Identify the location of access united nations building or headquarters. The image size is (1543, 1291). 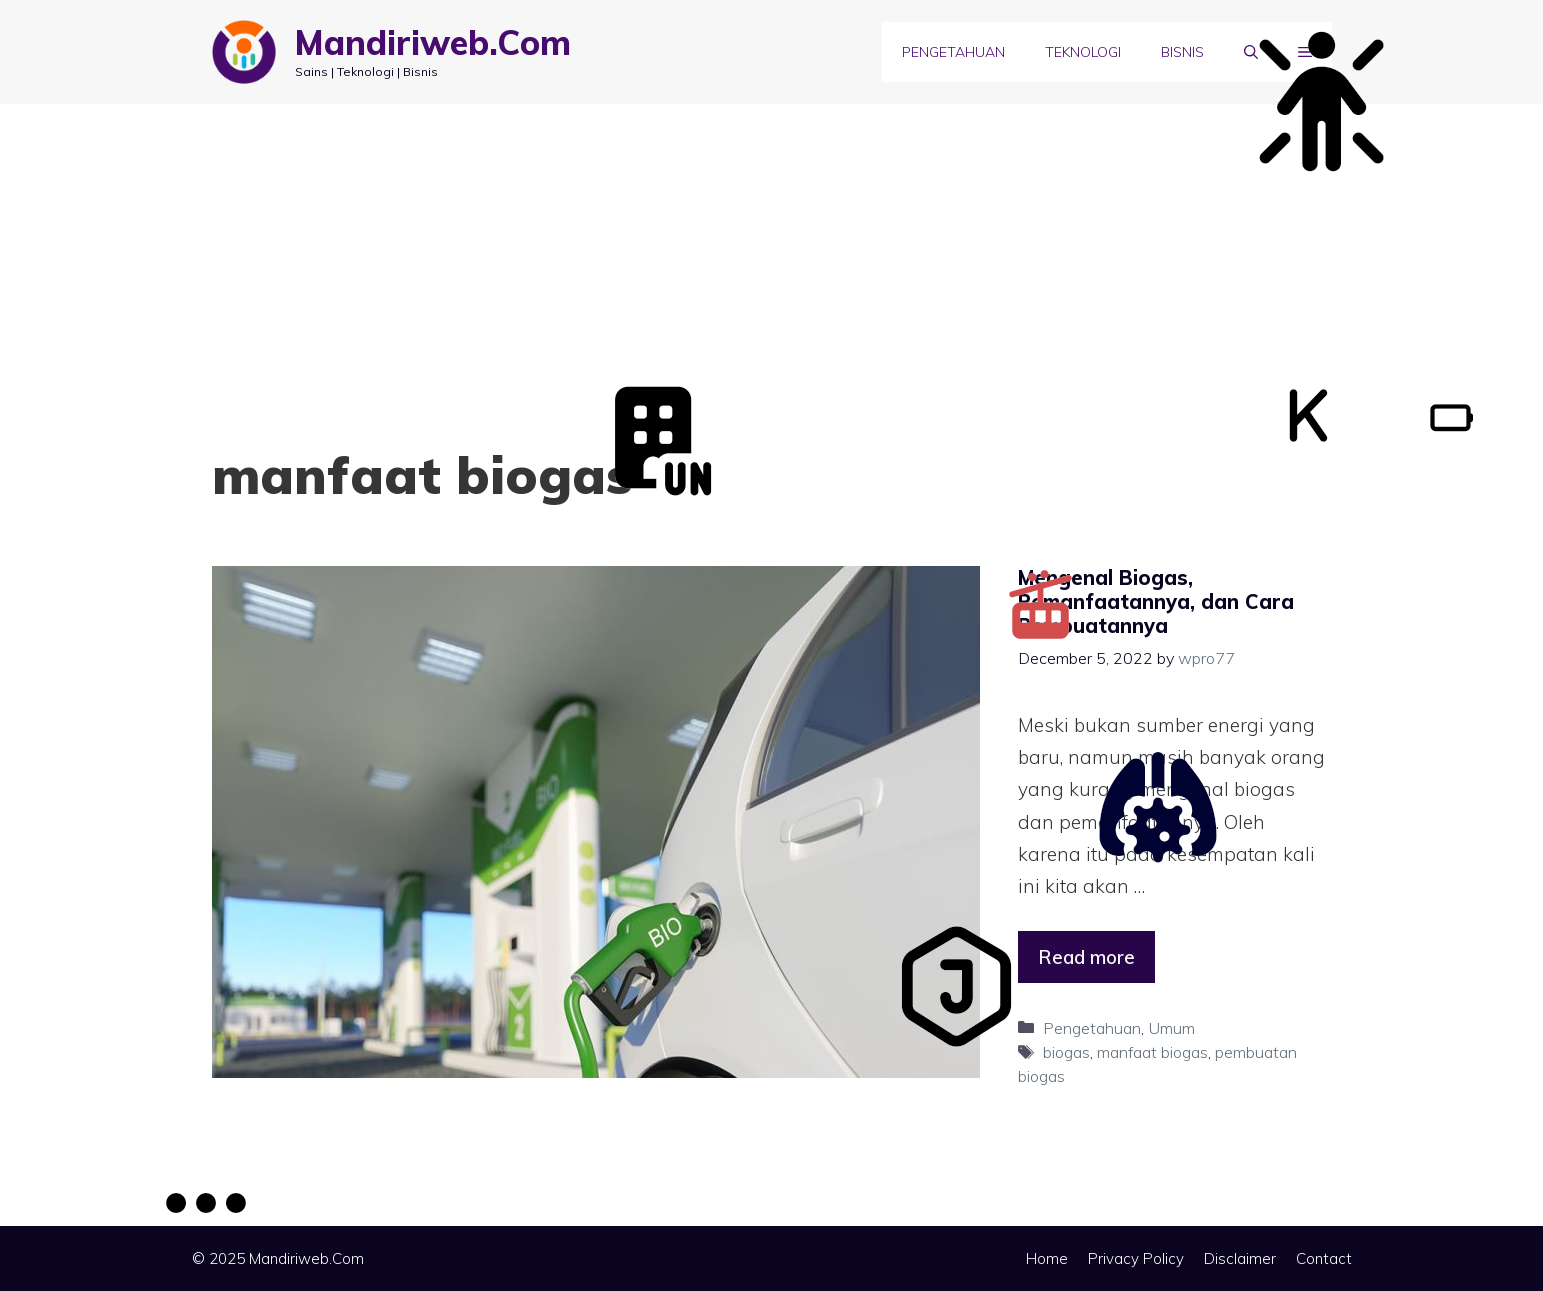
(659, 437).